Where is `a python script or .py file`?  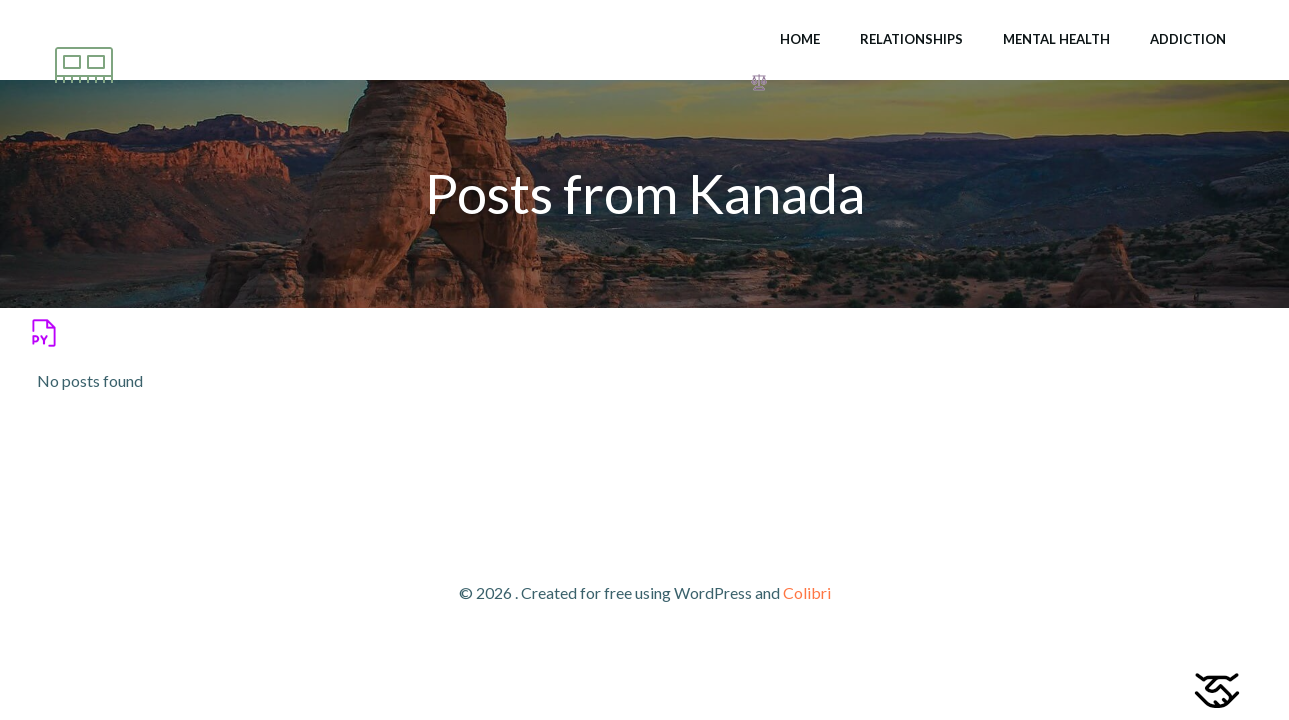 a python script or .py file is located at coordinates (44, 333).